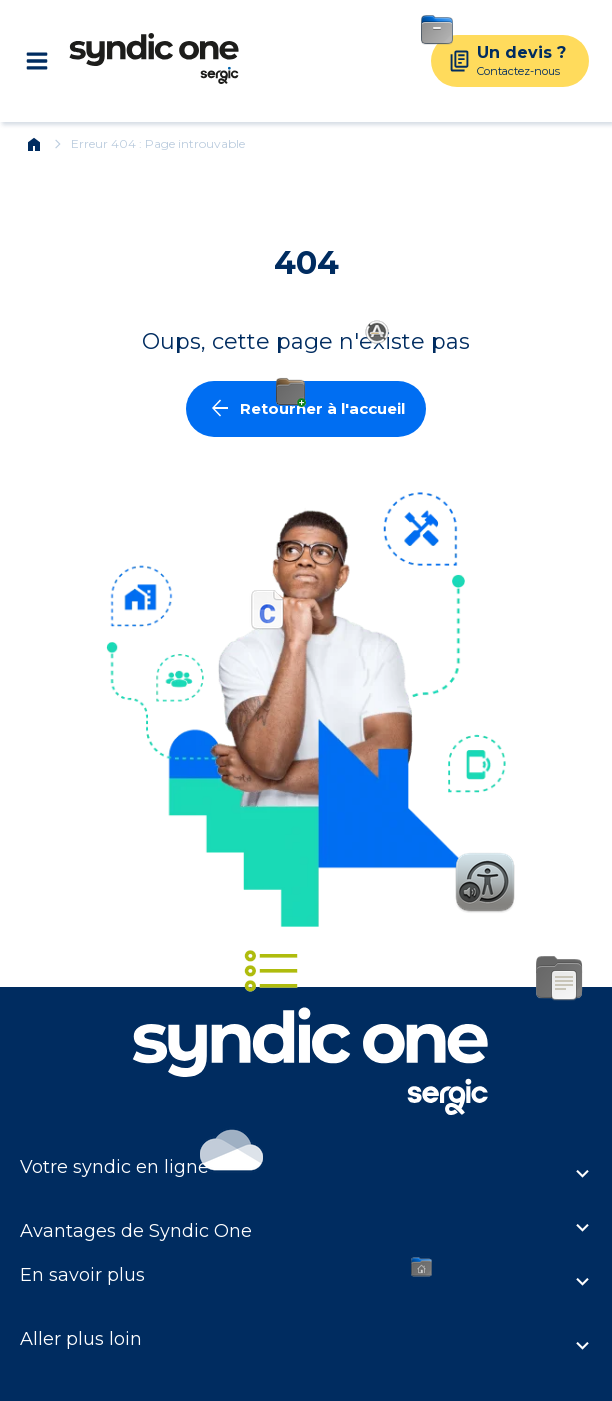  Describe the element at coordinates (267, 609) in the screenshot. I see `a C programming language source file` at that location.